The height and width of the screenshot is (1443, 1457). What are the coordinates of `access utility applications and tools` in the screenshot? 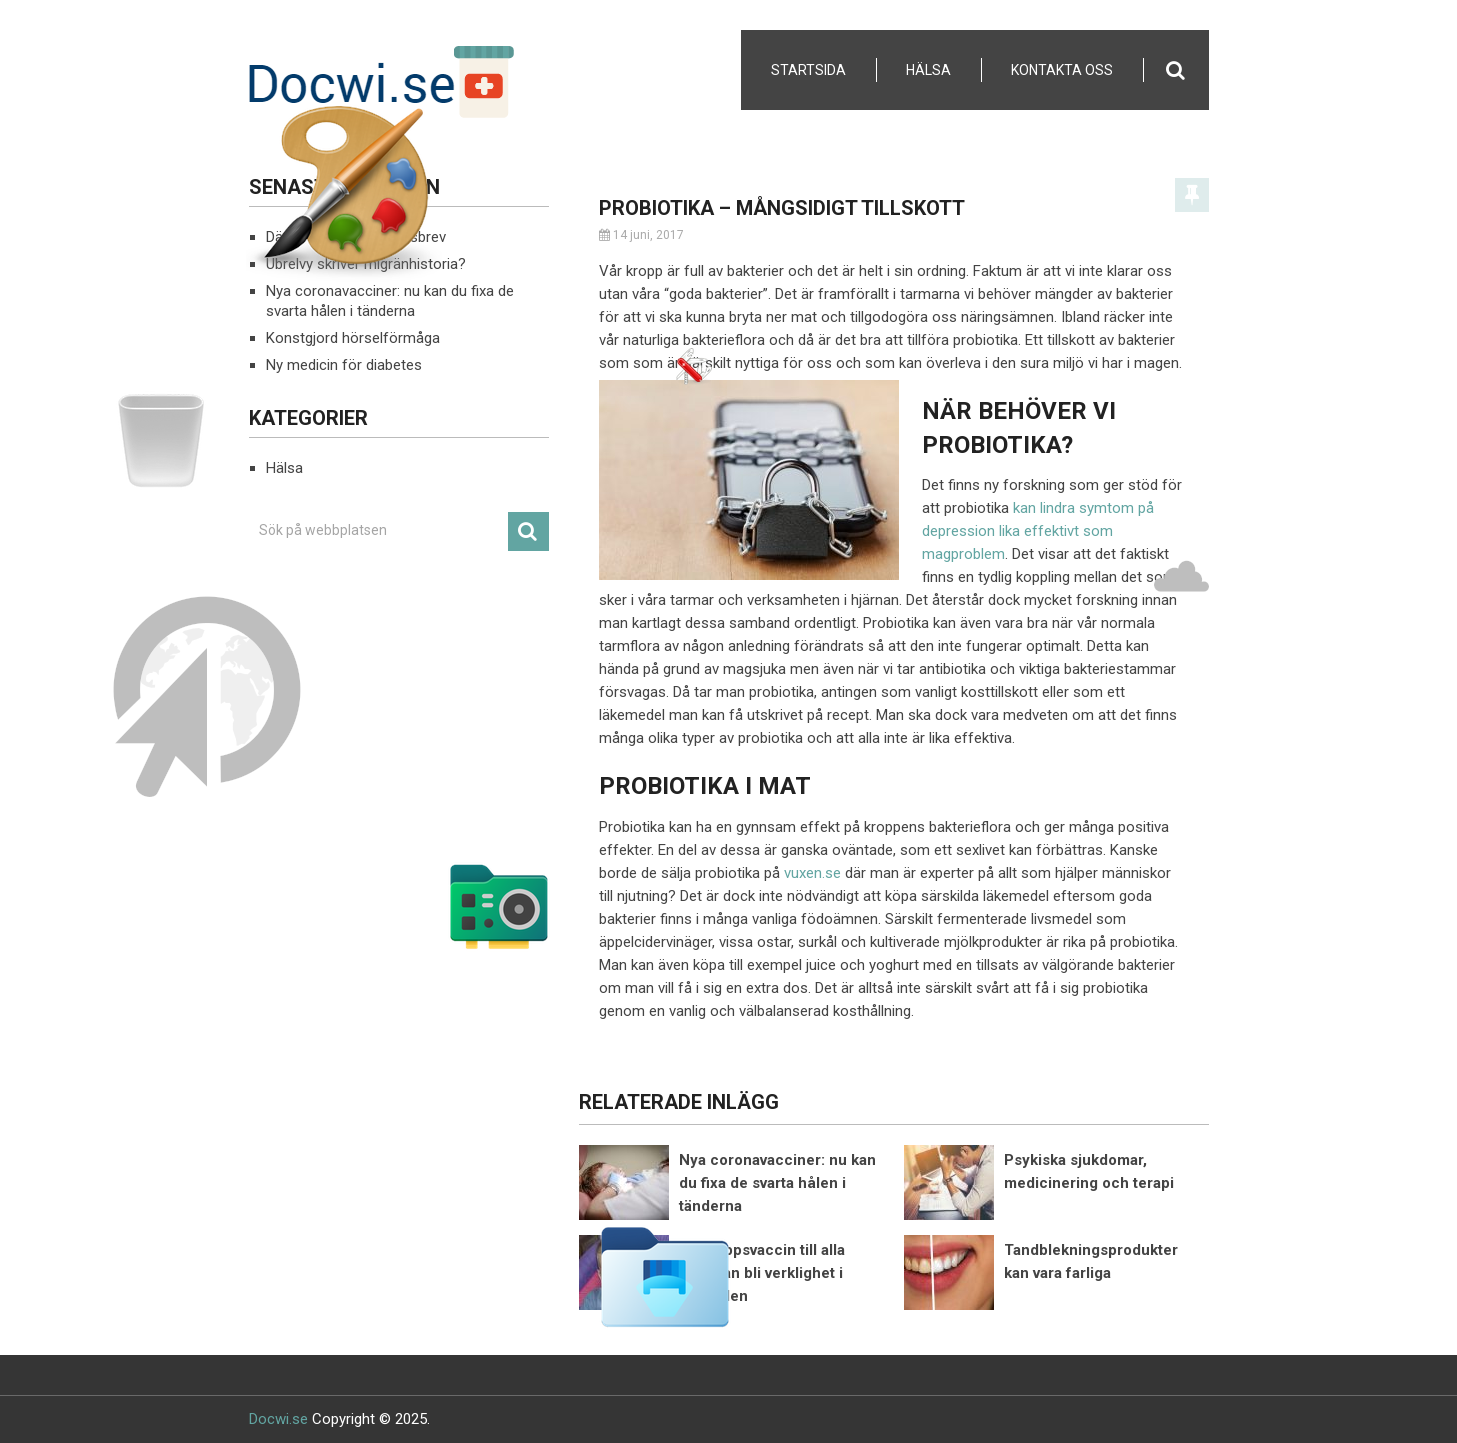 It's located at (693, 366).